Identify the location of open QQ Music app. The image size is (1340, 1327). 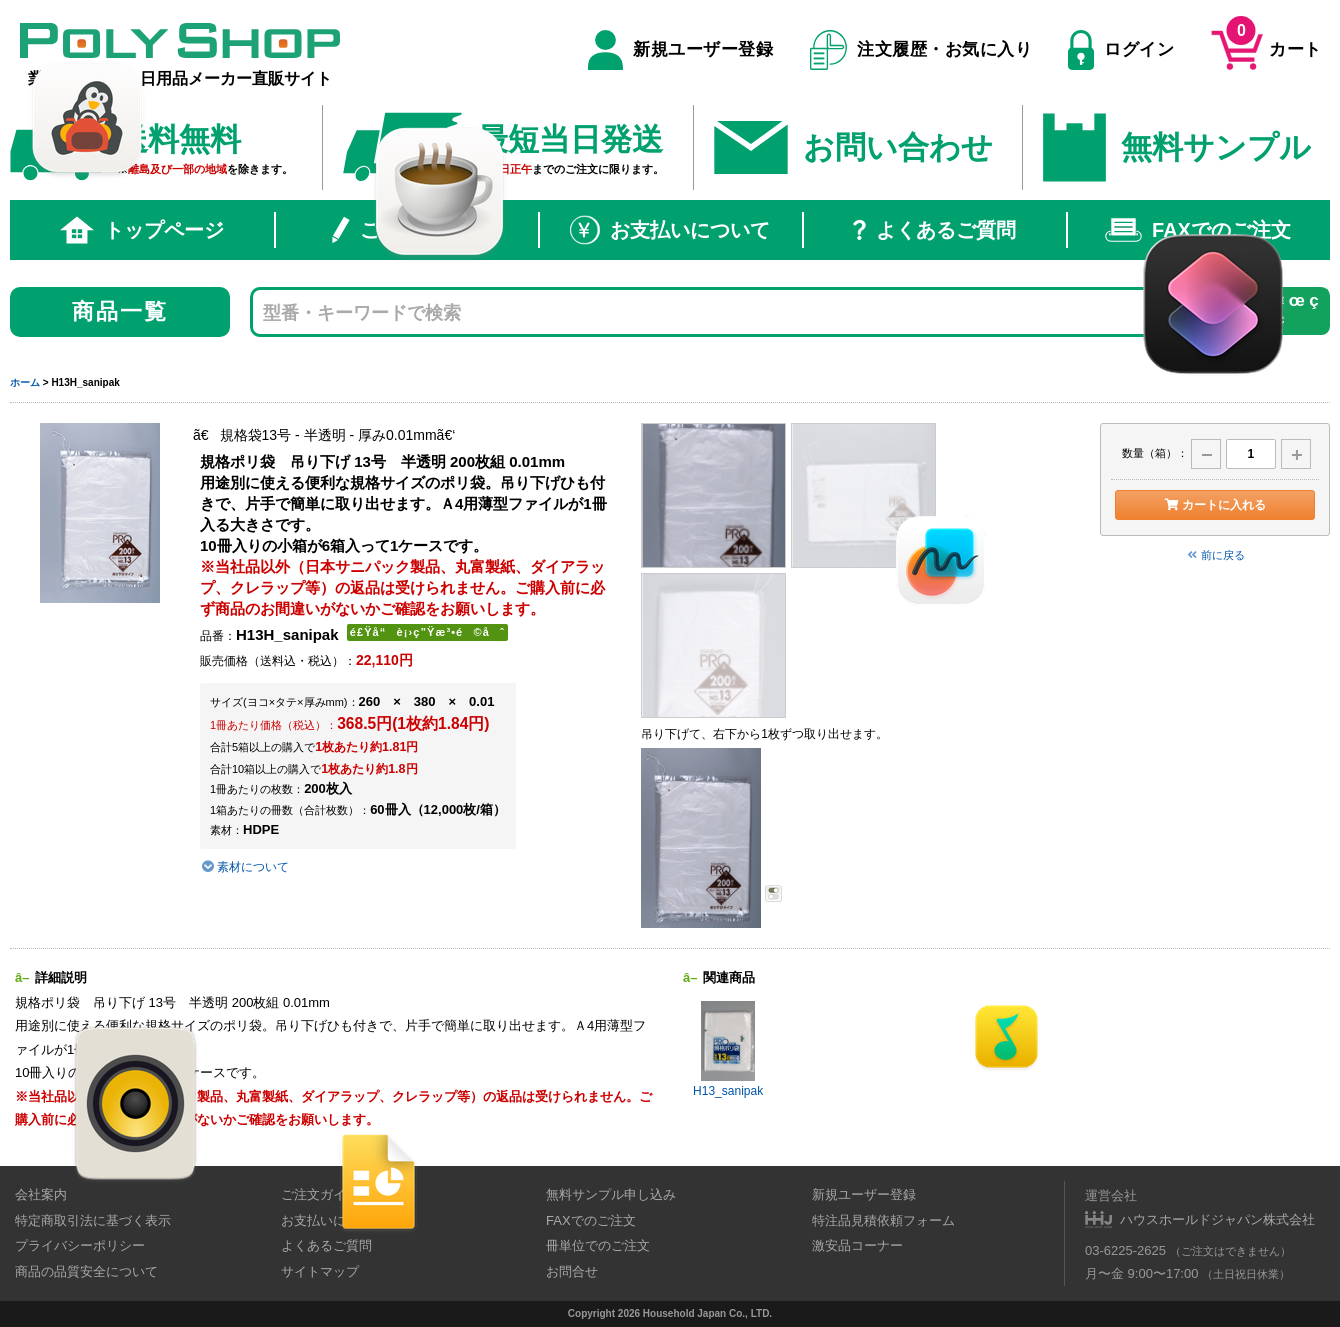
(1006, 1036).